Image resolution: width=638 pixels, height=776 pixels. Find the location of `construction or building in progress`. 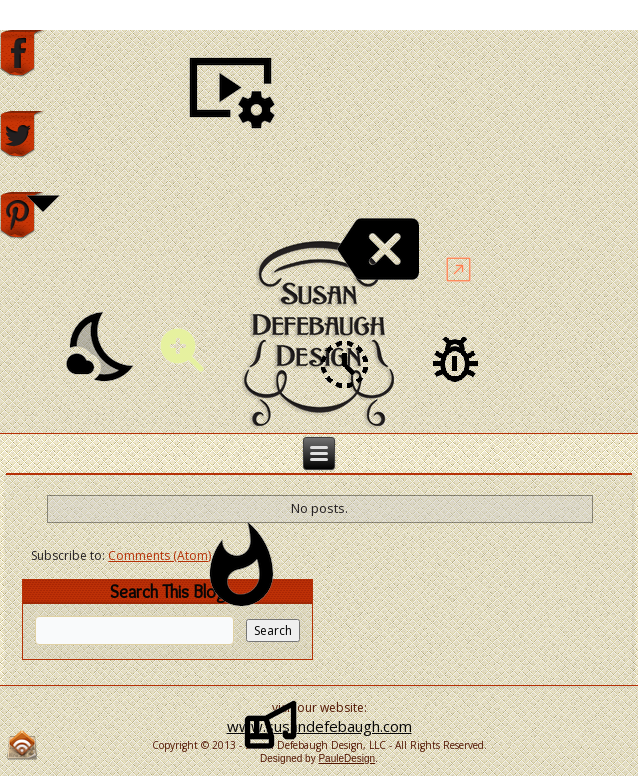

construction or building in progress is located at coordinates (271, 727).